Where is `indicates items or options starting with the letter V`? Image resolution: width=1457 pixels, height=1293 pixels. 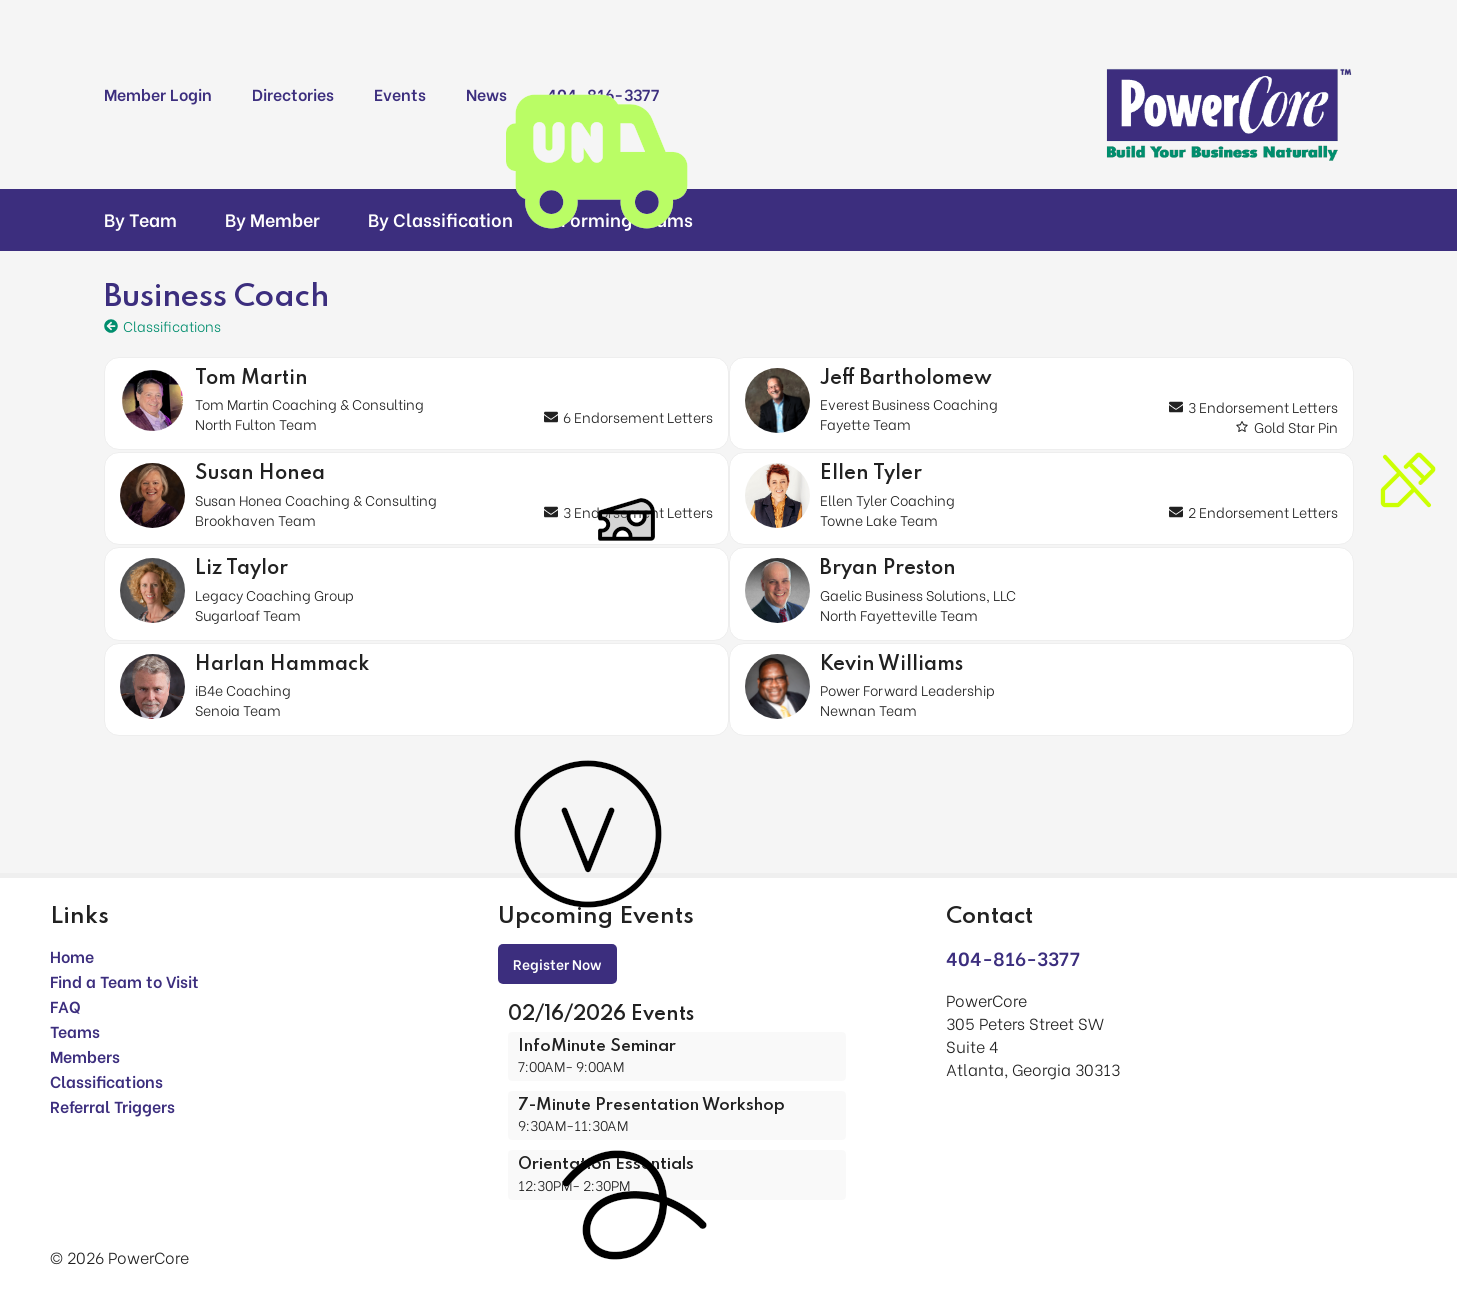
indicates items or options starting with the letter V is located at coordinates (588, 834).